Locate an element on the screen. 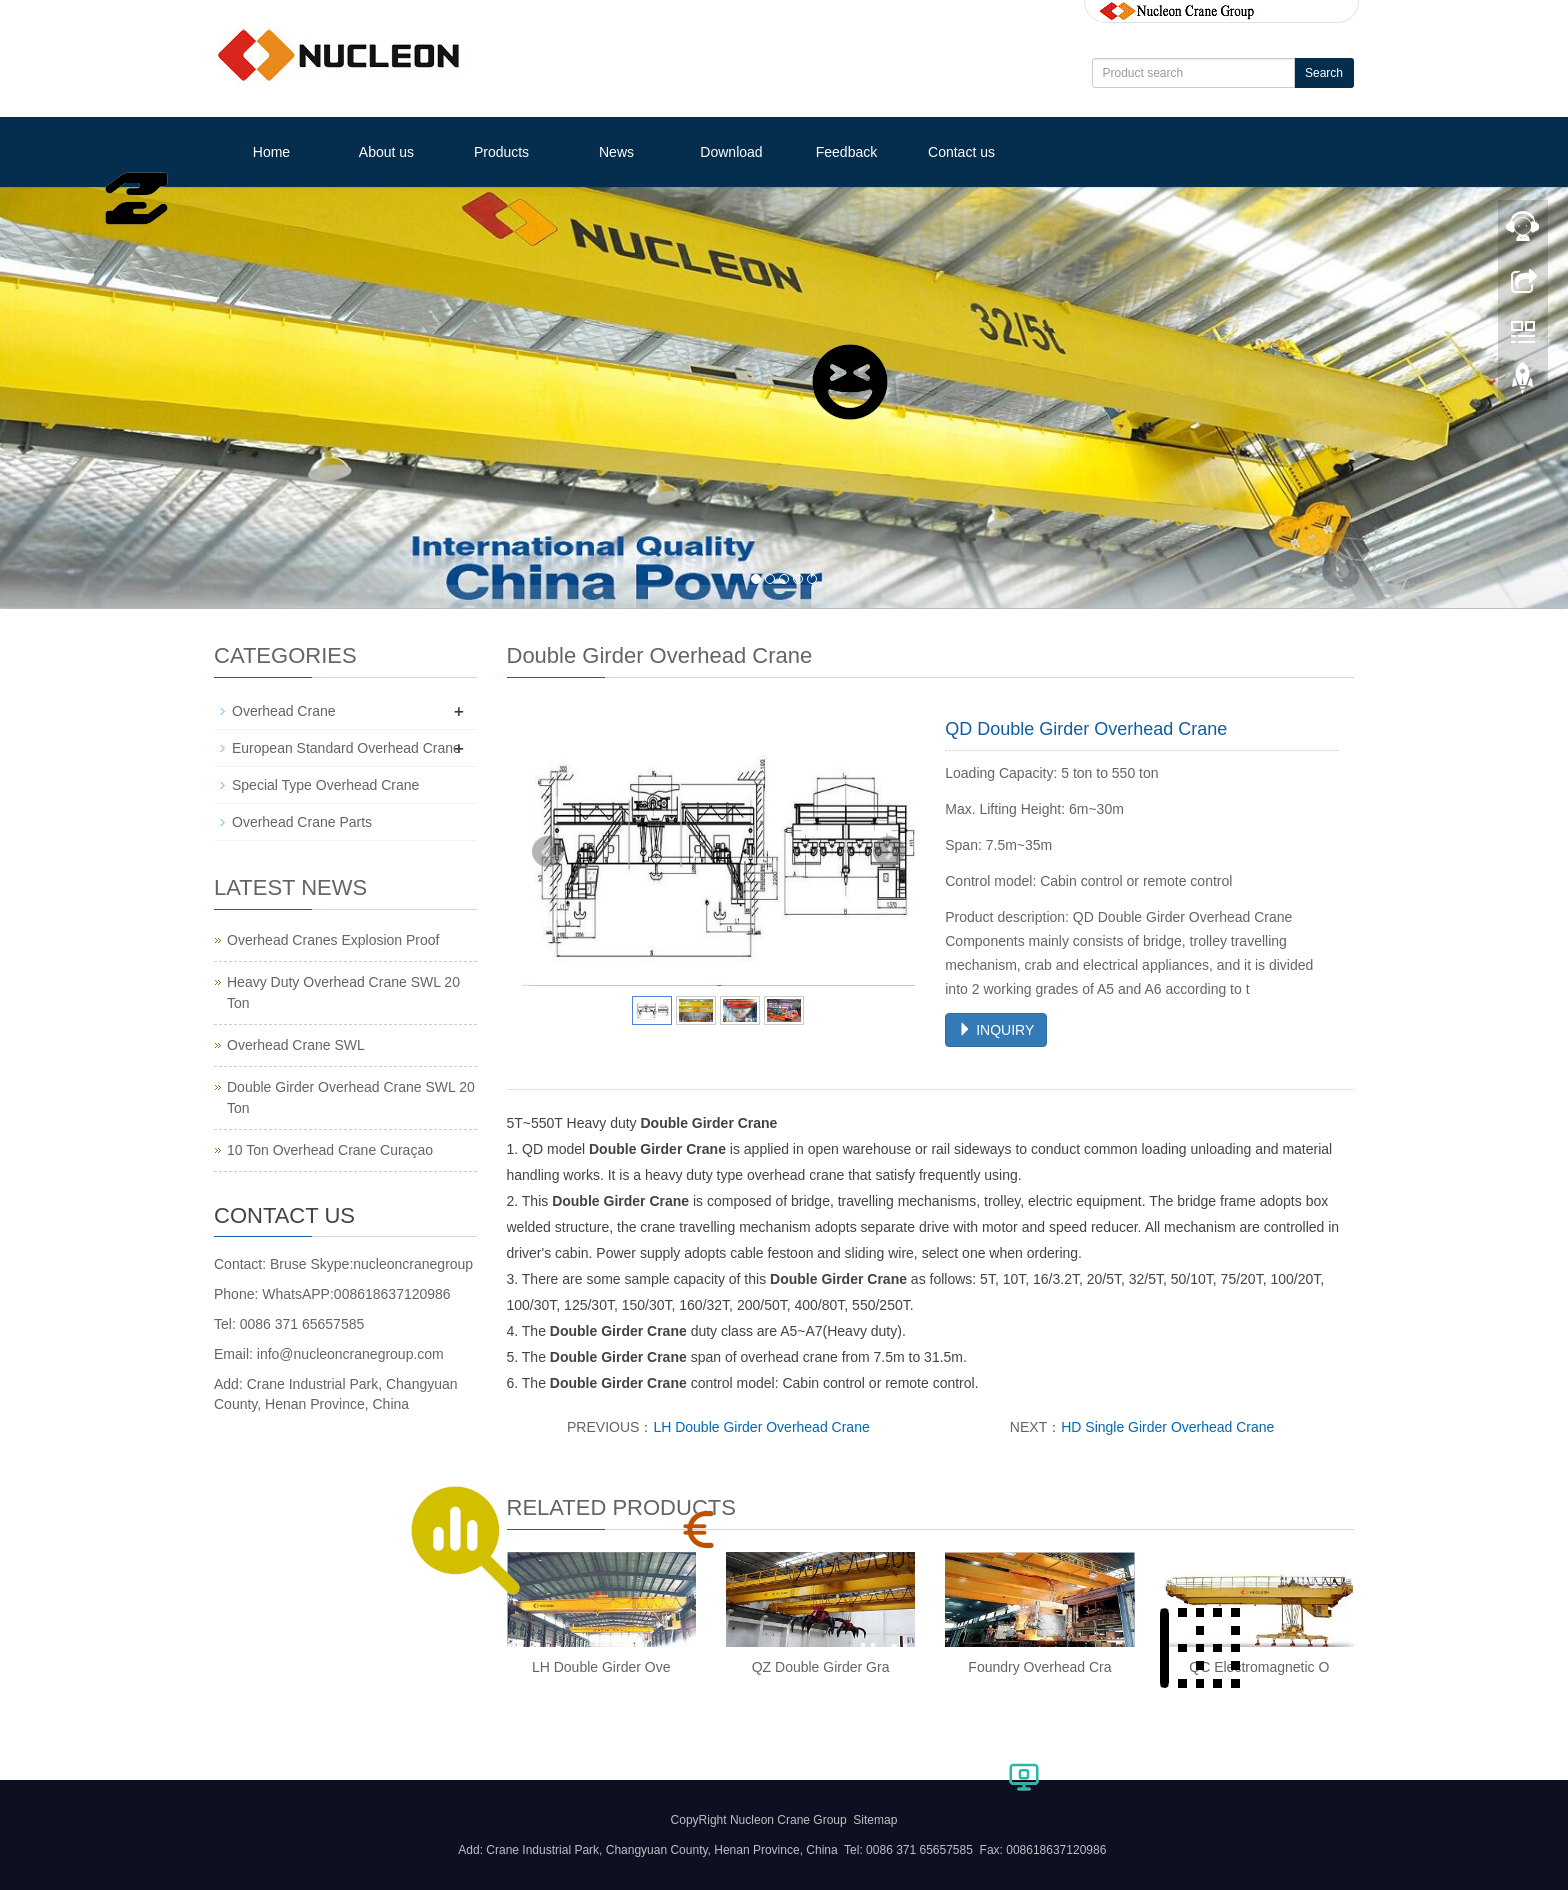  stop screen recording or presentation is located at coordinates (1024, 1777).